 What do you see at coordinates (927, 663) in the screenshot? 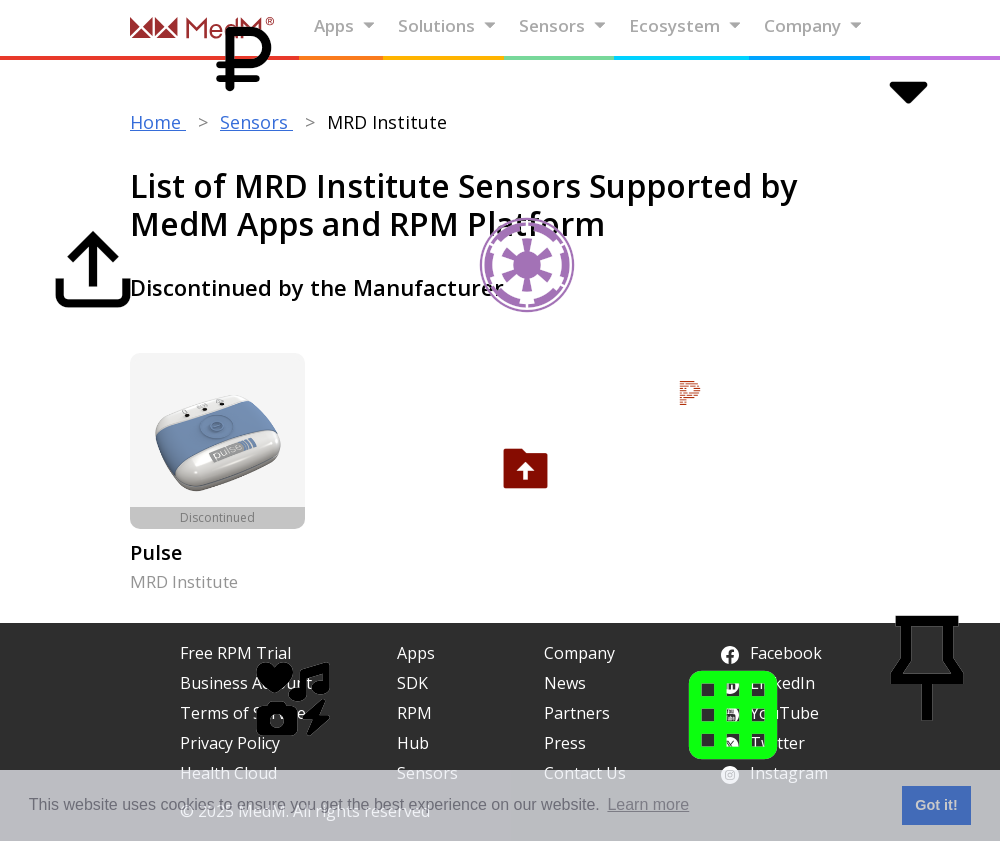
I see `pin an item to keep it visible` at bounding box center [927, 663].